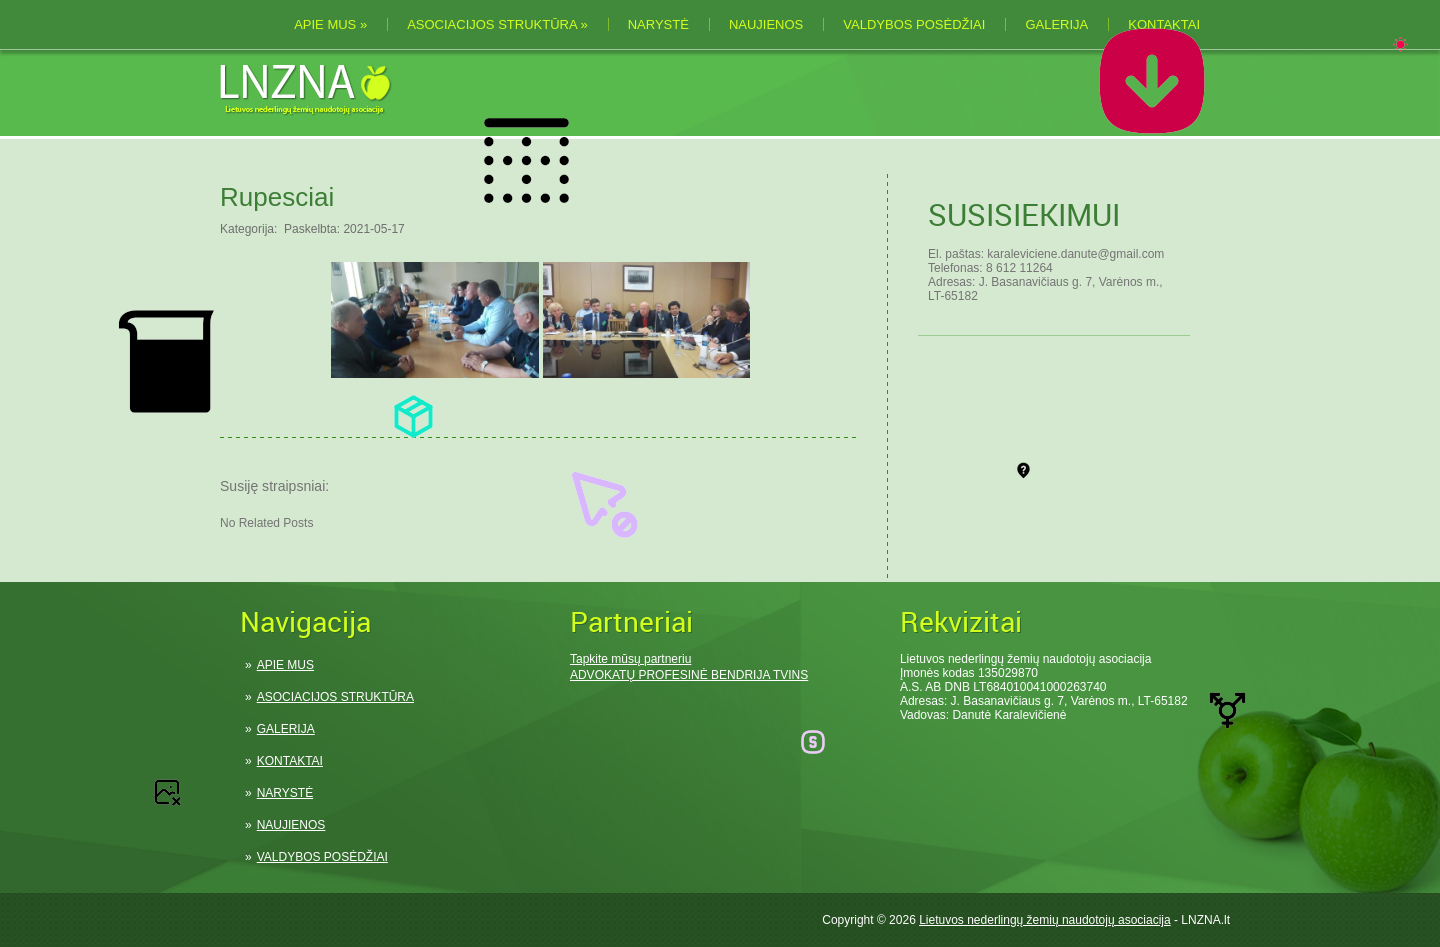 This screenshot has width=1440, height=947. What do you see at coordinates (601, 501) in the screenshot?
I see `cursor interaction disabled or unavailable` at bounding box center [601, 501].